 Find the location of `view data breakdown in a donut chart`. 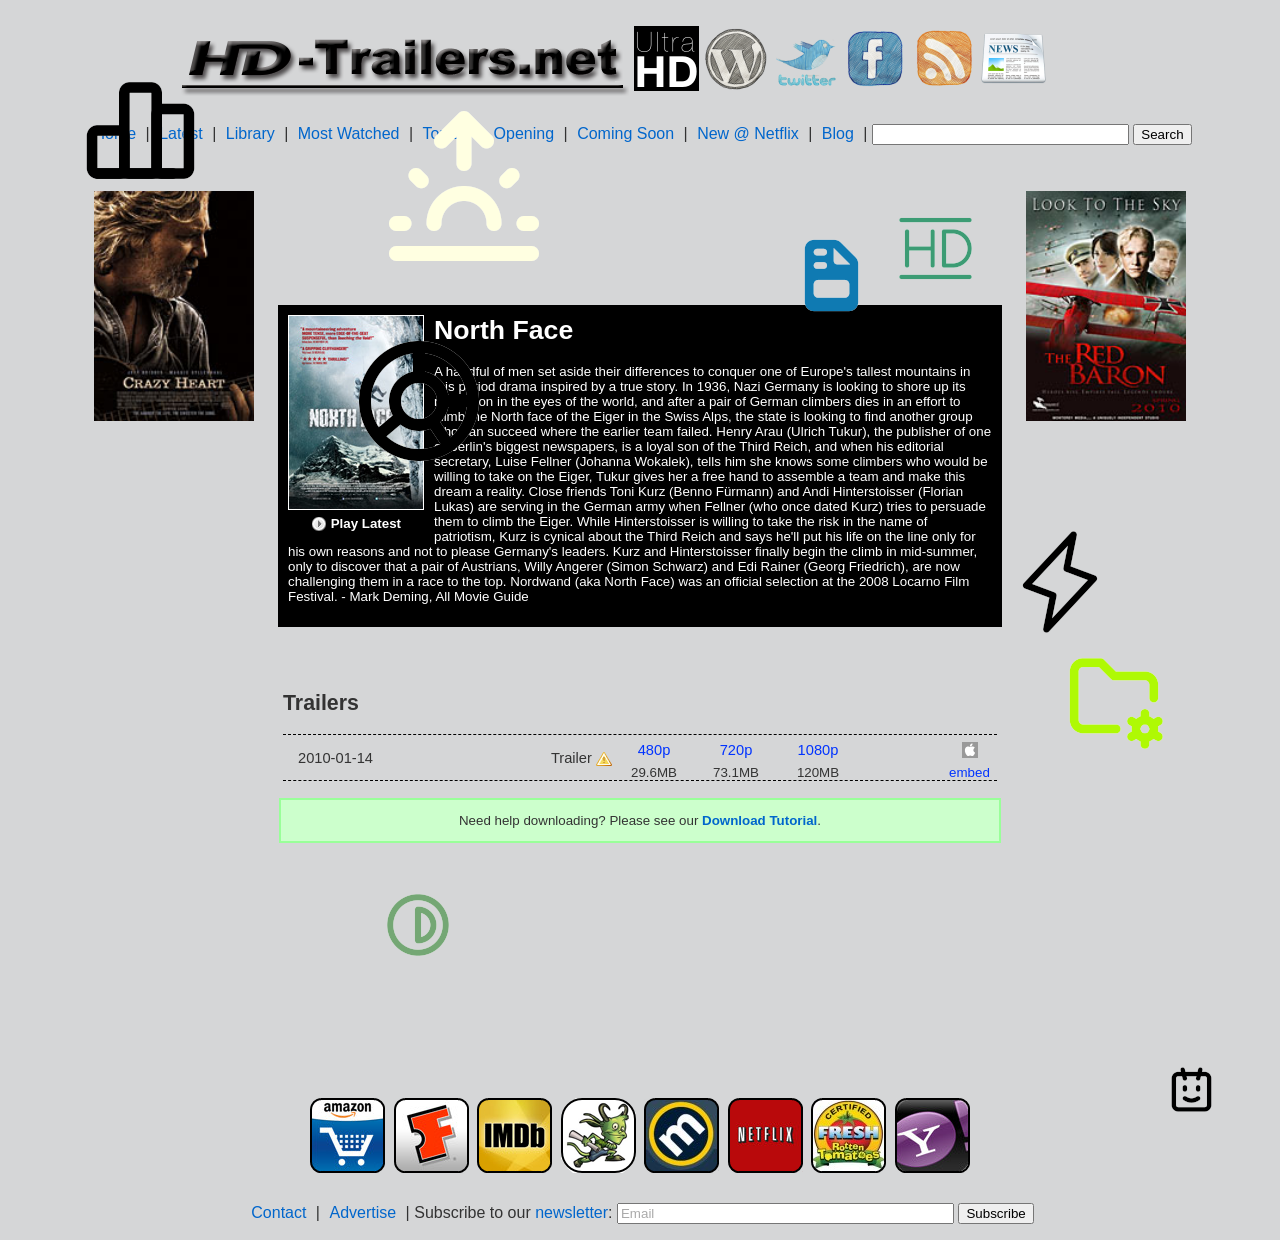

view data breakdown in a donut chart is located at coordinates (419, 401).